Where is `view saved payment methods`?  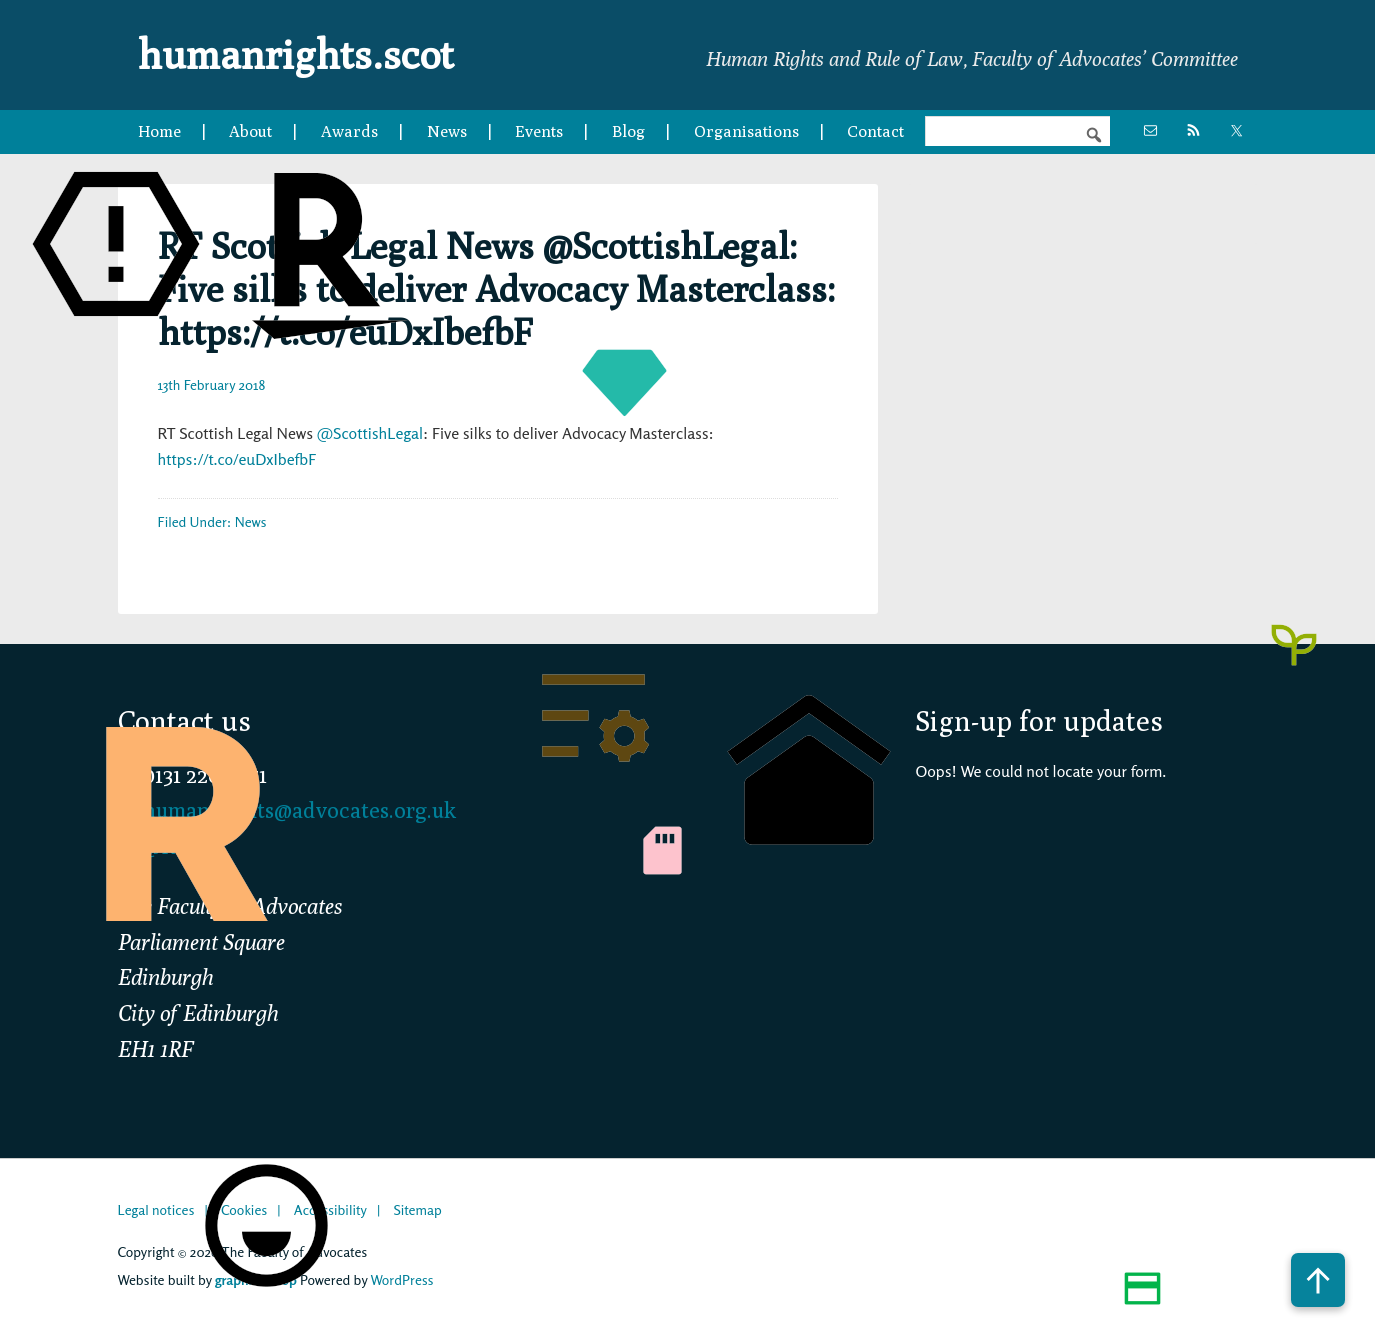
view saved payment methods is located at coordinates (1142, 1288).